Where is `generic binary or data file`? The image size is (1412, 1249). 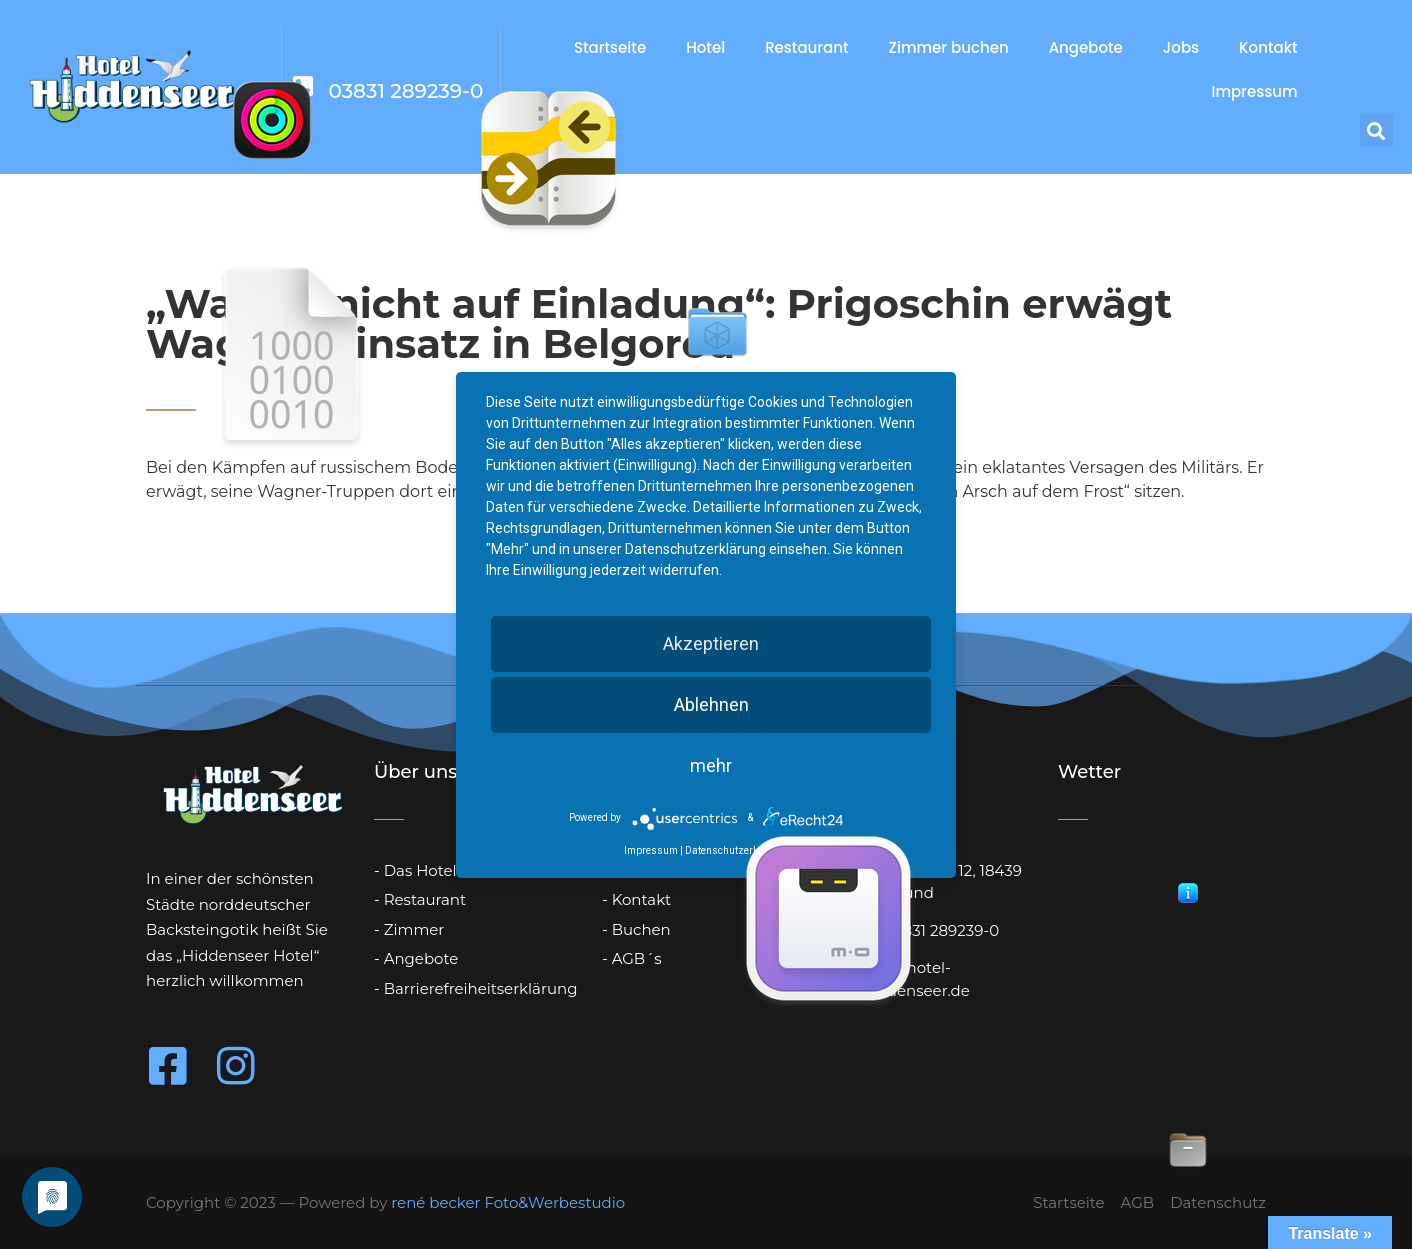
generic binary or data file is located at coordinates (291, 357).